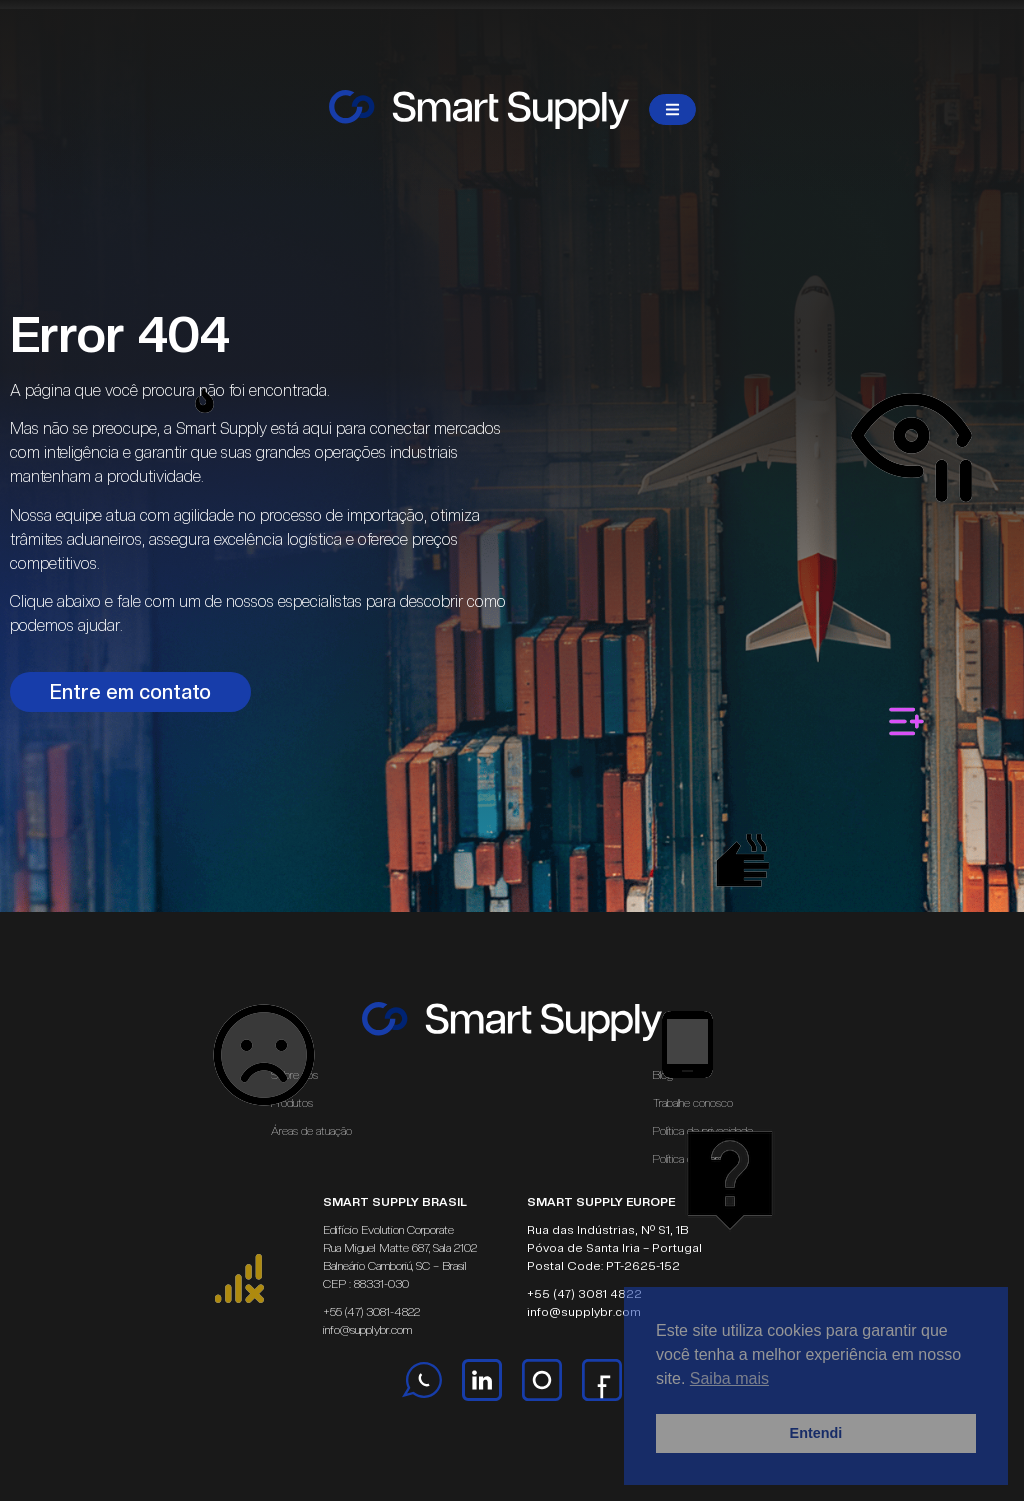 The height and width of the screenshot is (1501, 1024). Describe the element at coordinates (744, 859) in the screenshot. I see `activate hand dryer` at that location.